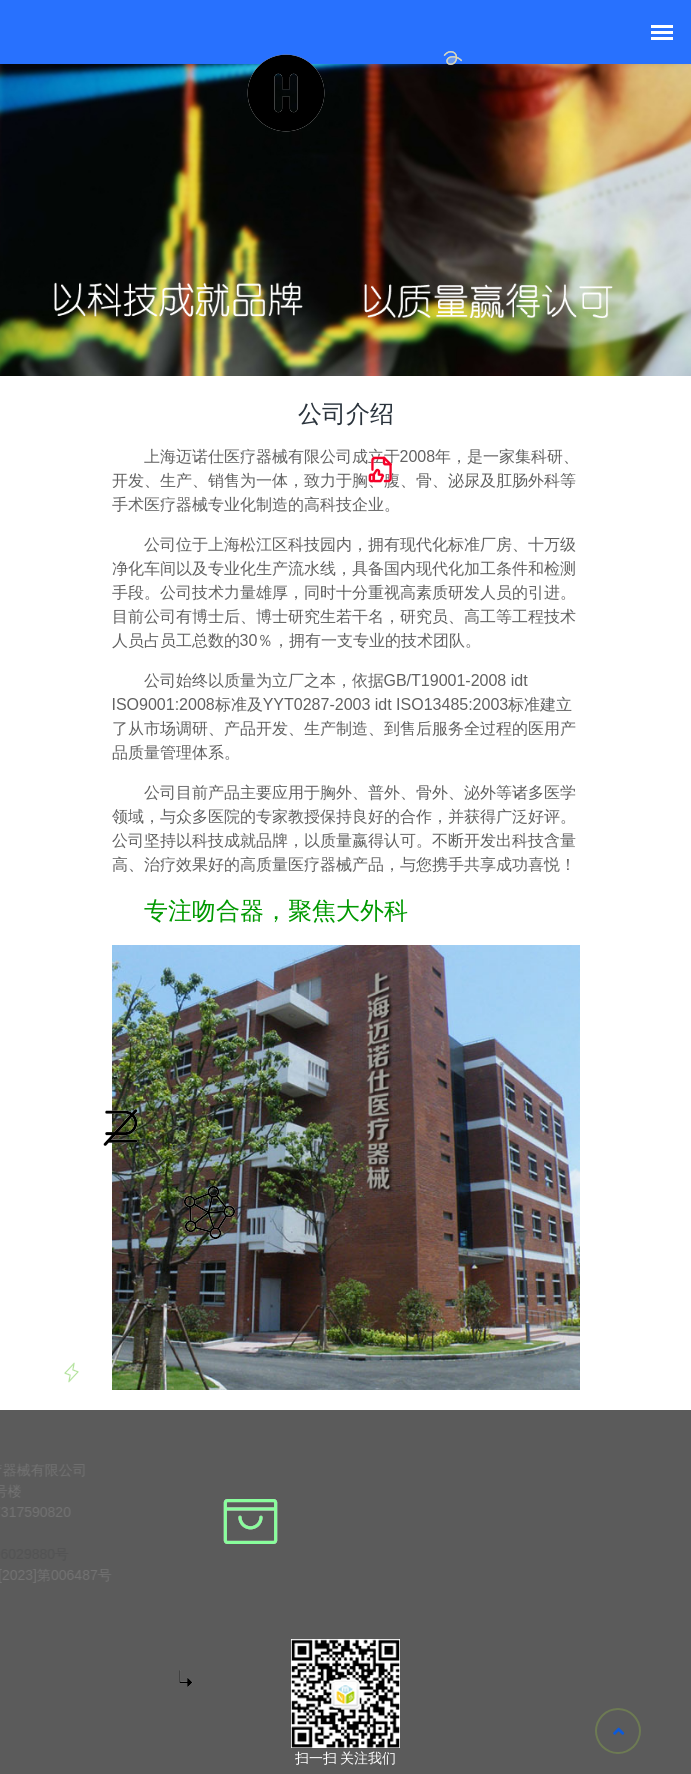 The height and width of the screenshot is (1774, 691). What do you see at coordinates (71, 1372) in the screenshot?
I see `indicates fast or instant action` at bounding box center [71, 1372].